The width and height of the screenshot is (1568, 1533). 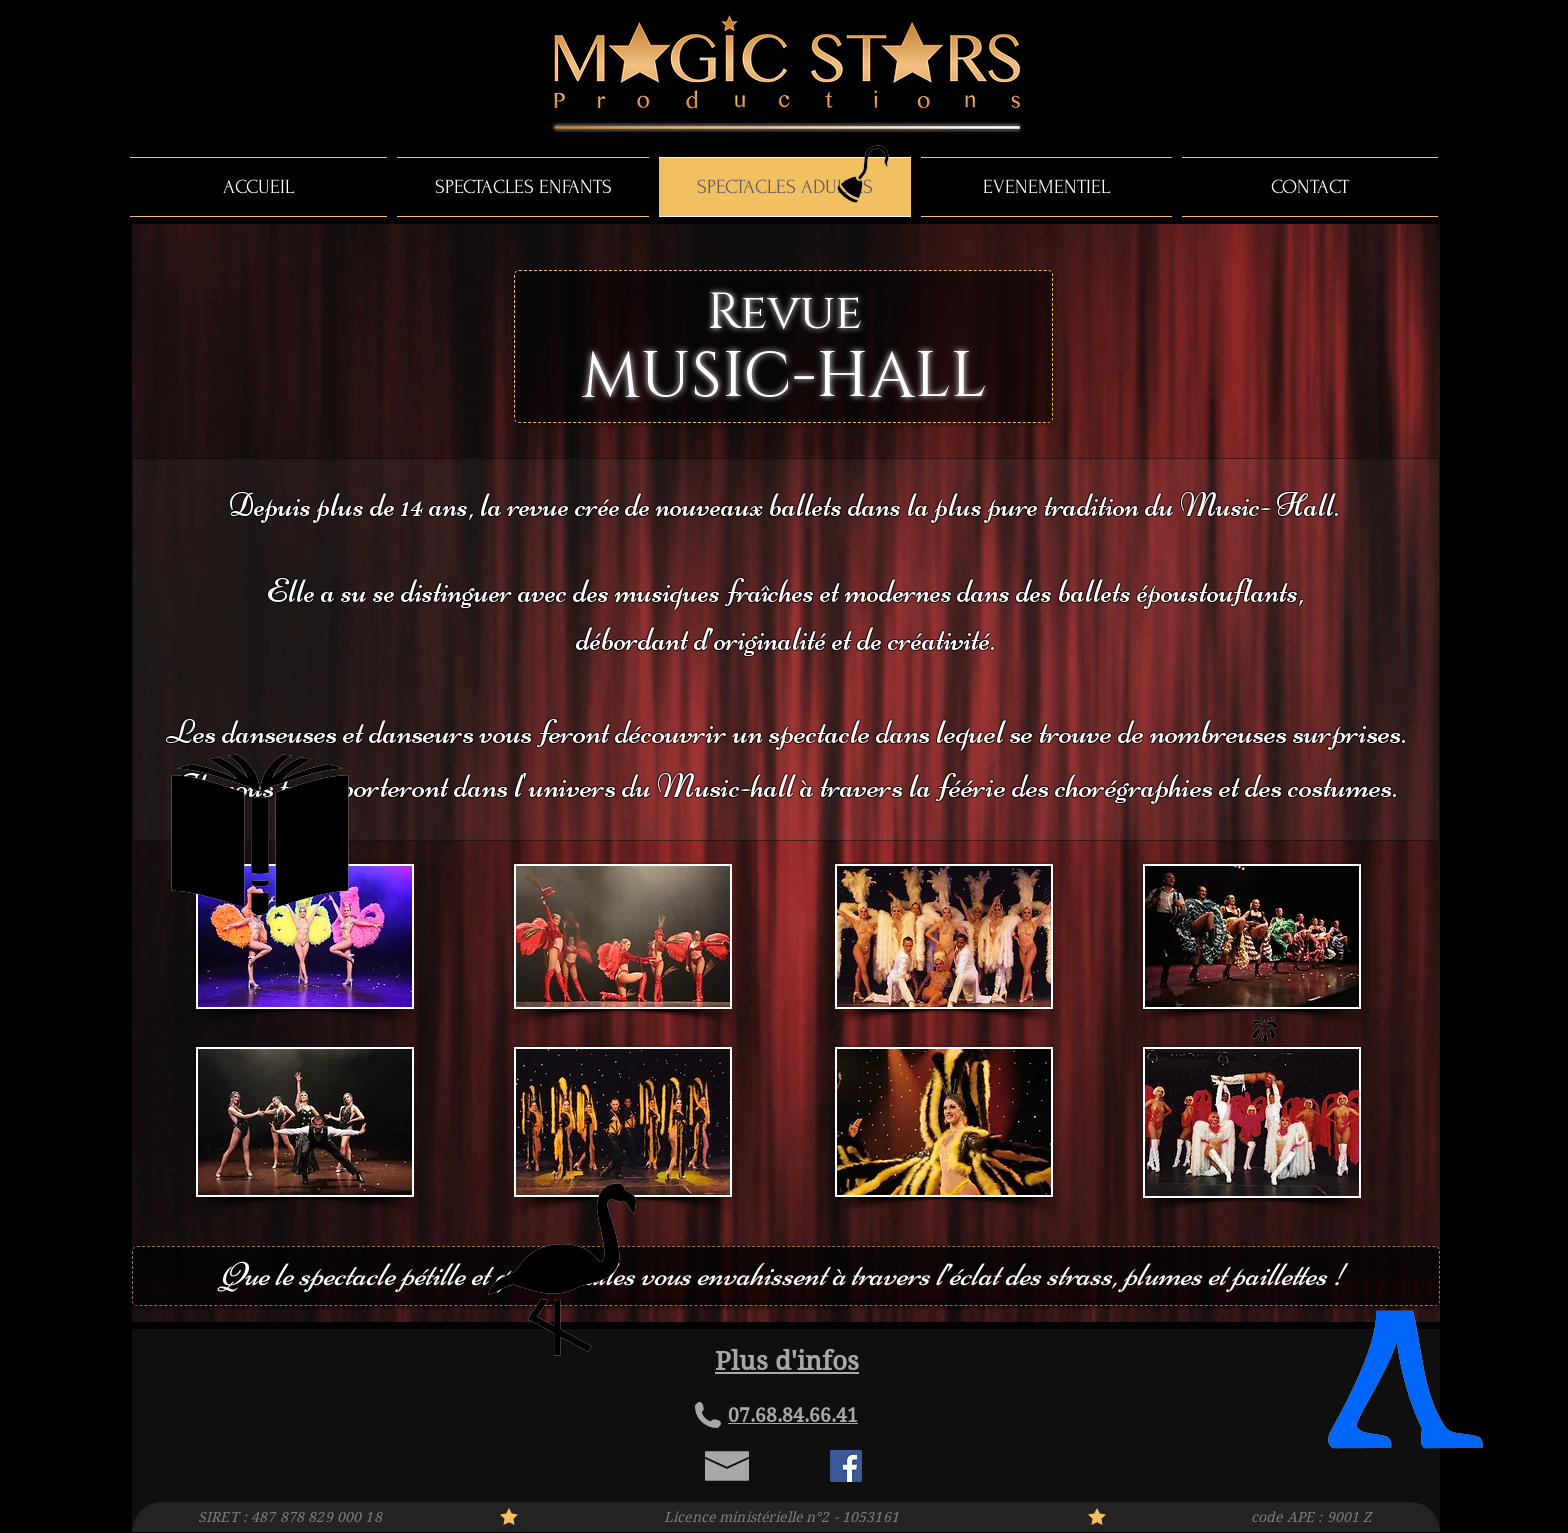 I want to click on indicates a splash effect or liquid spill in gameplay, so click(x=1264, y=1029).